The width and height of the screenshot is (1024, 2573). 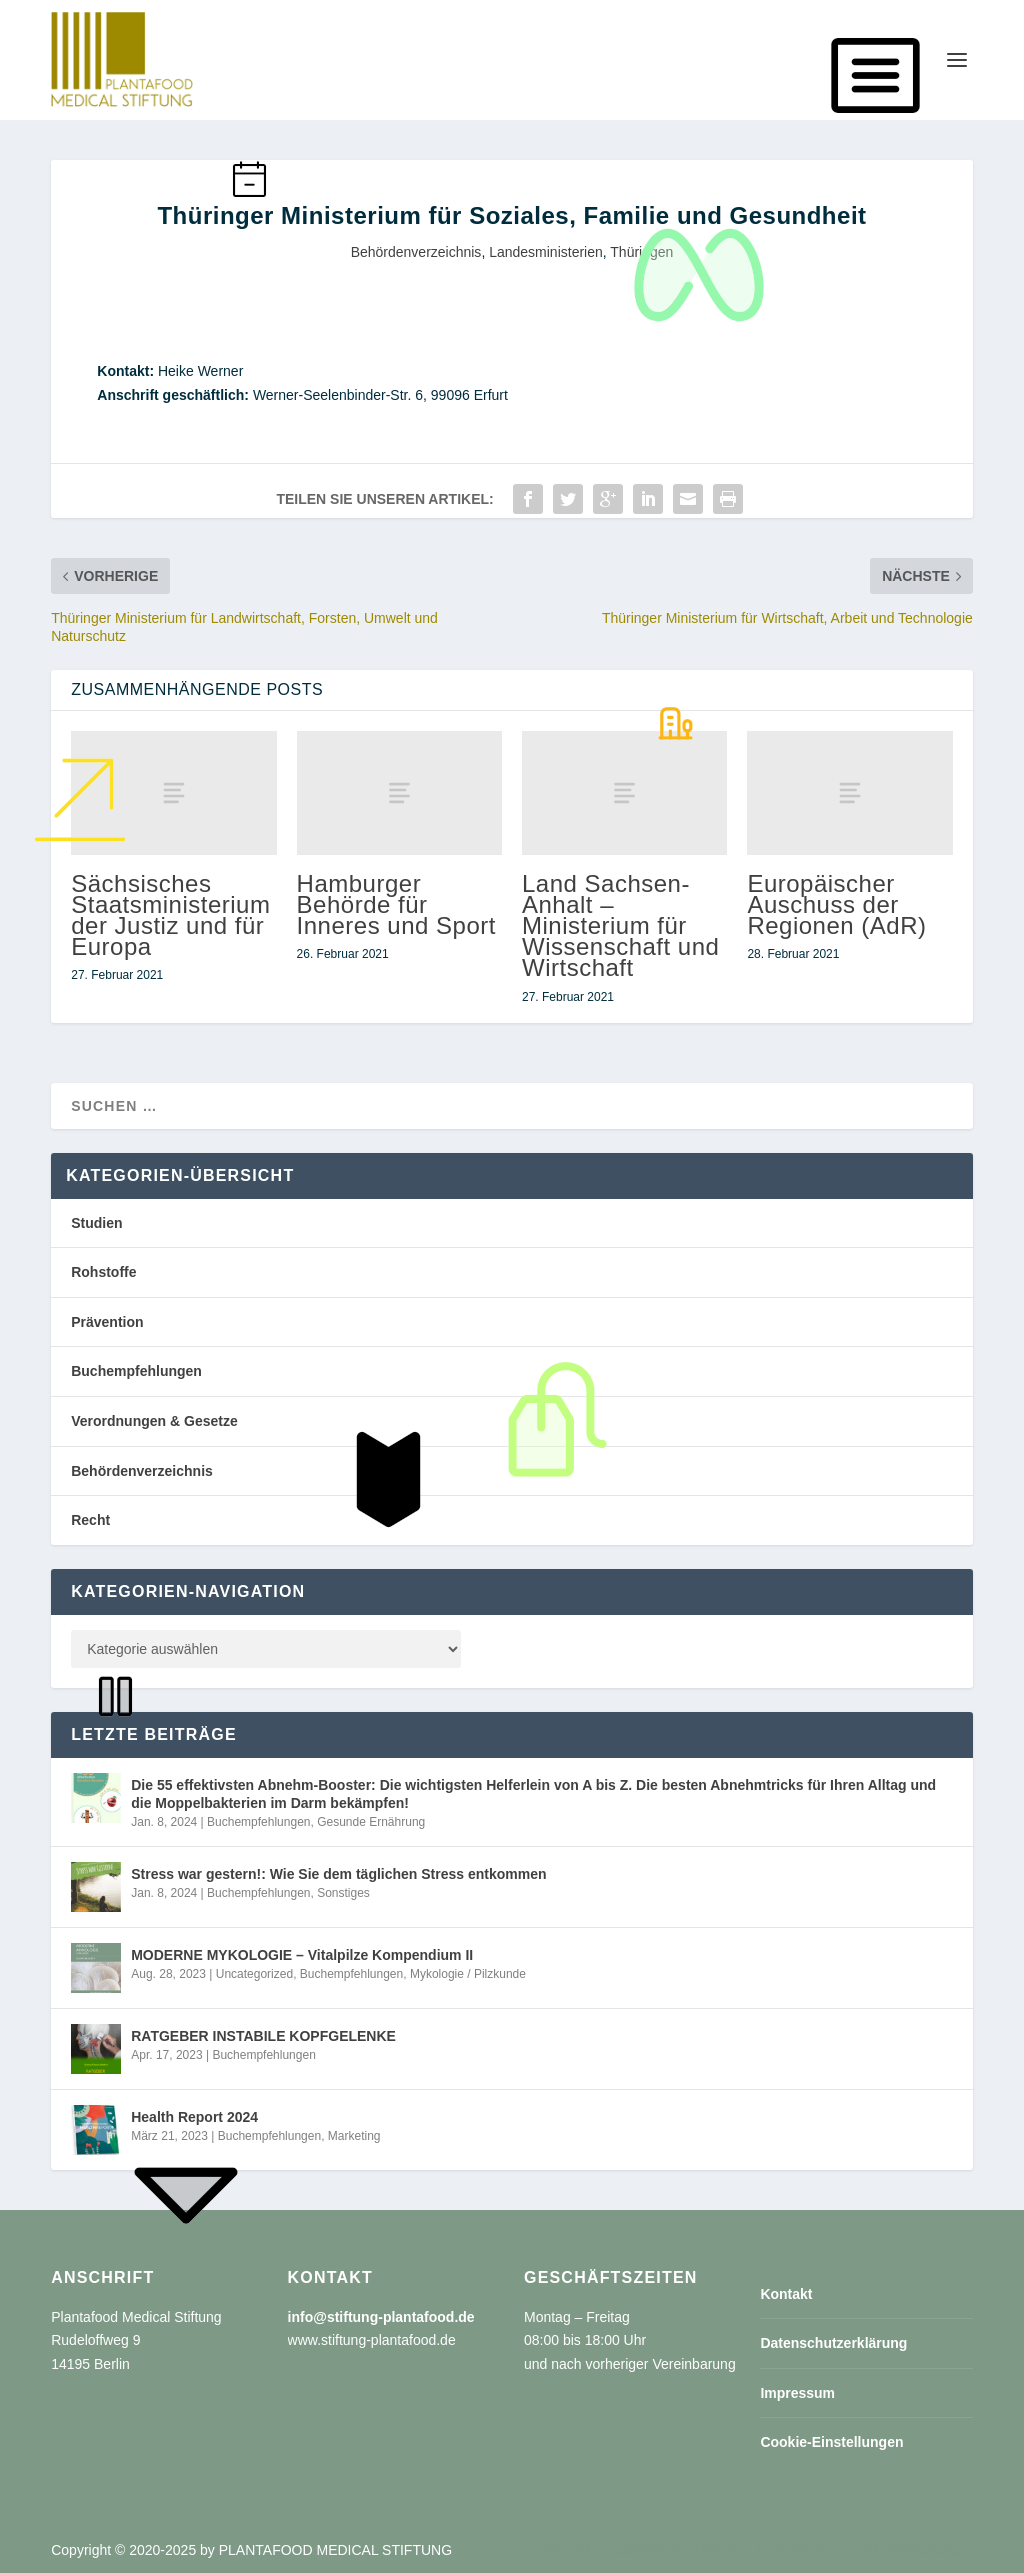 I want to click on view article or document, so click(x=875, y=75).